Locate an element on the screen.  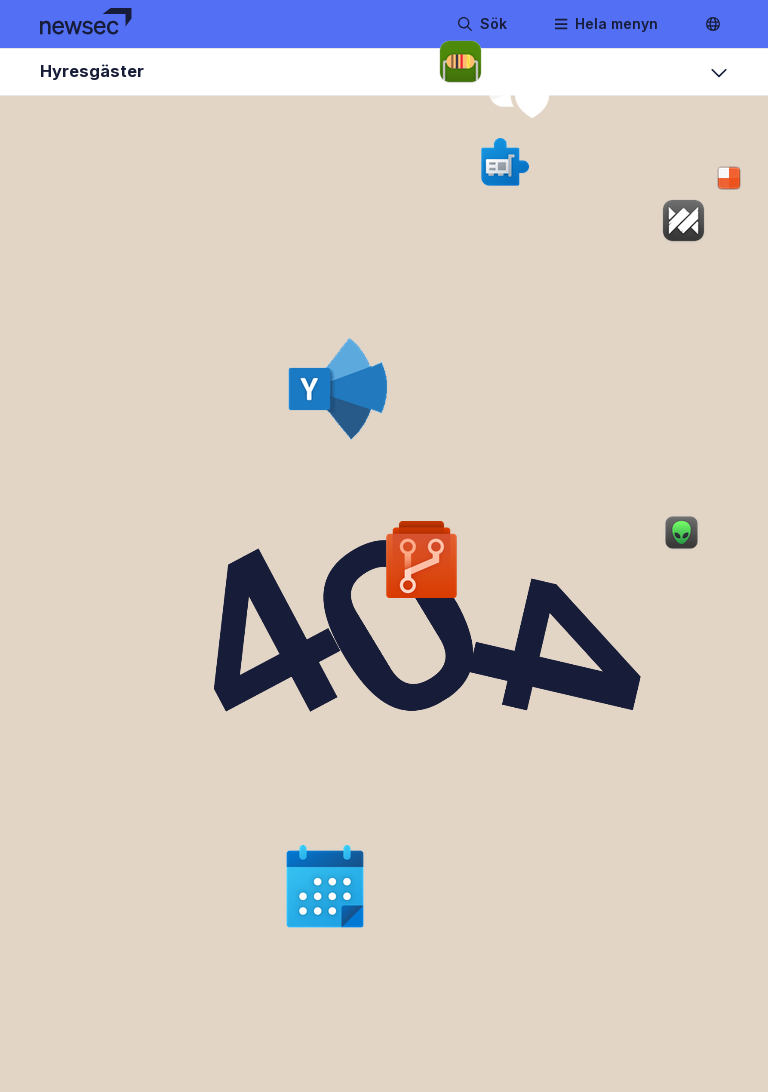
open the repos app for managing git repositories is located at coordinates (421, 559).